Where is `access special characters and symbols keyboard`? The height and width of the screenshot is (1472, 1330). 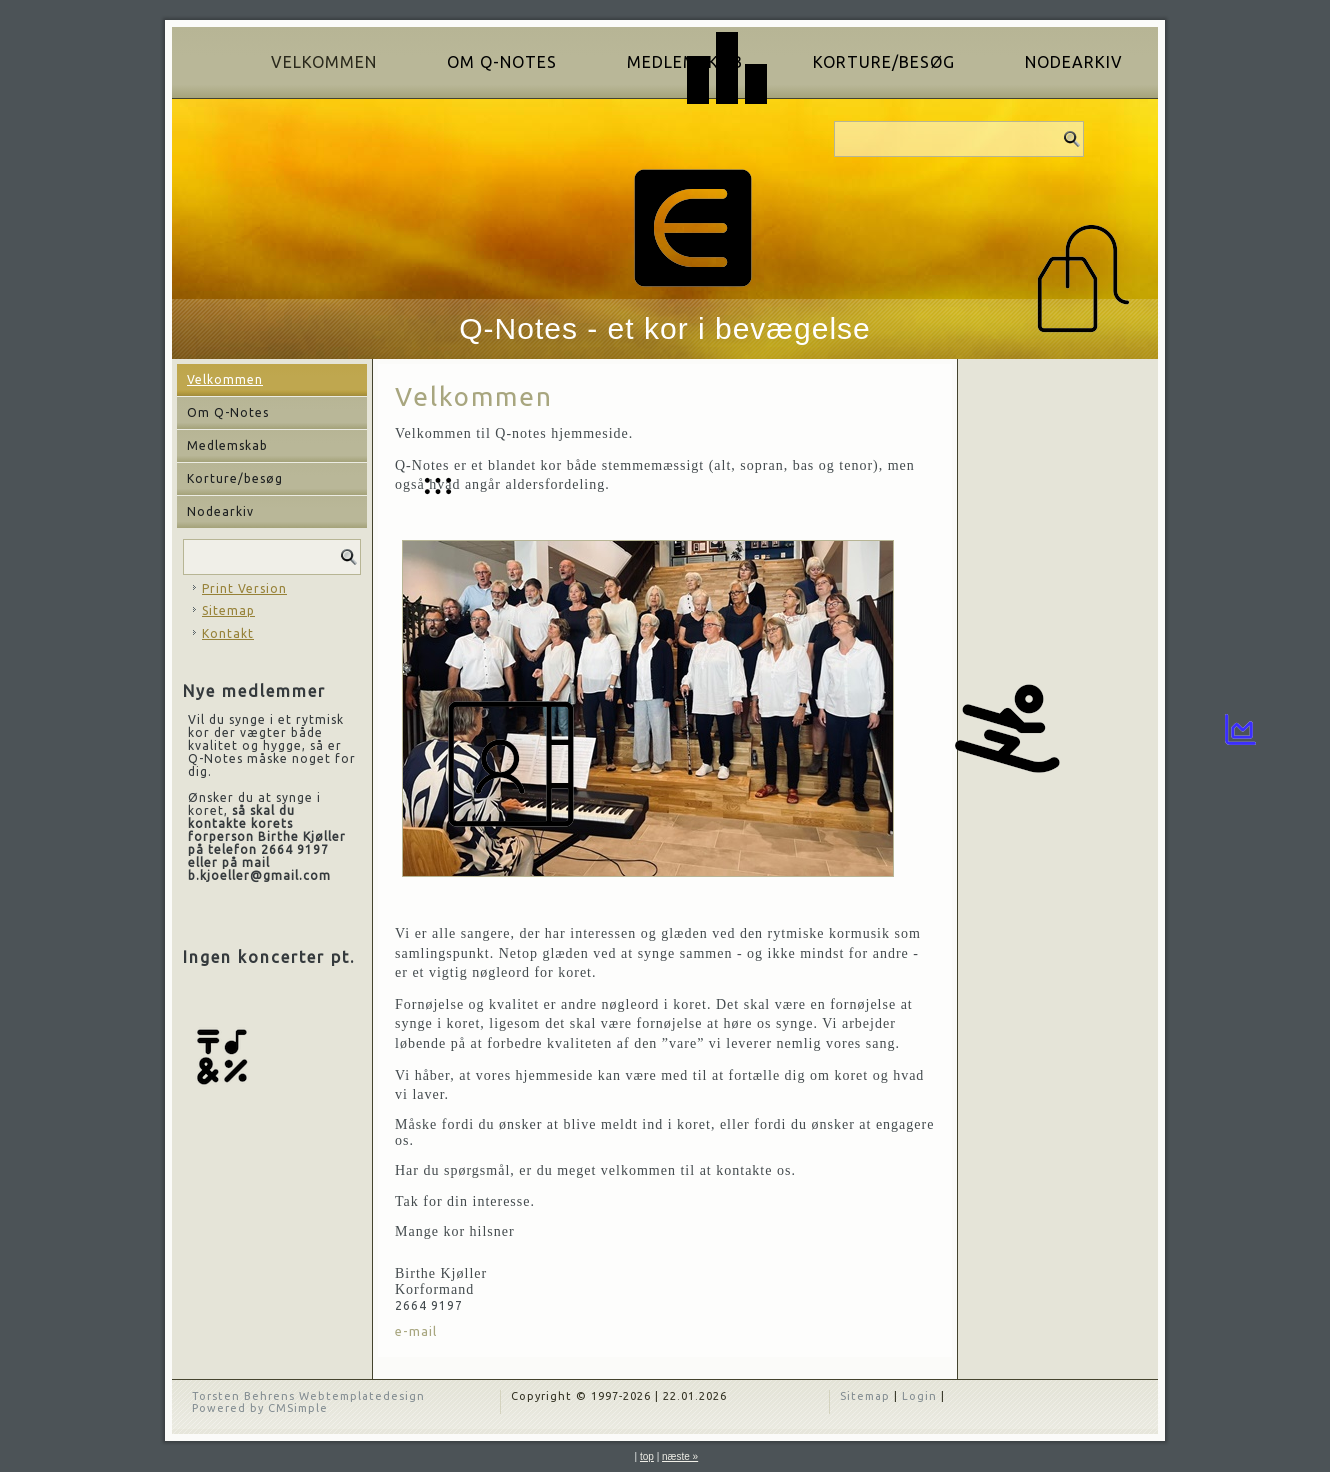
access special characters and symbols keyboard is located at coordinates (222, 1057).